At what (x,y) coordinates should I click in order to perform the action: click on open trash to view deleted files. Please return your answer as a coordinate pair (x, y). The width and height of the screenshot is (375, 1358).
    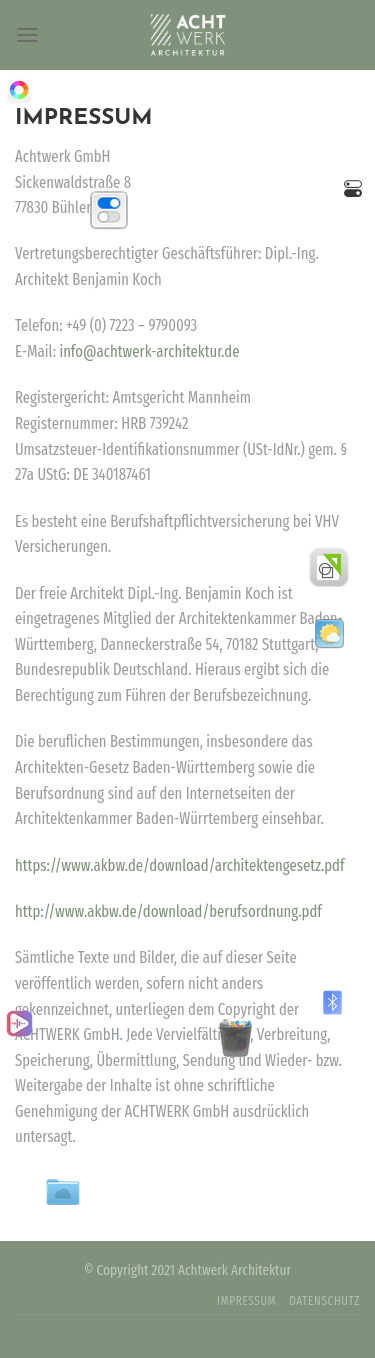
    Looking at the image, I should click on (235, 1038).